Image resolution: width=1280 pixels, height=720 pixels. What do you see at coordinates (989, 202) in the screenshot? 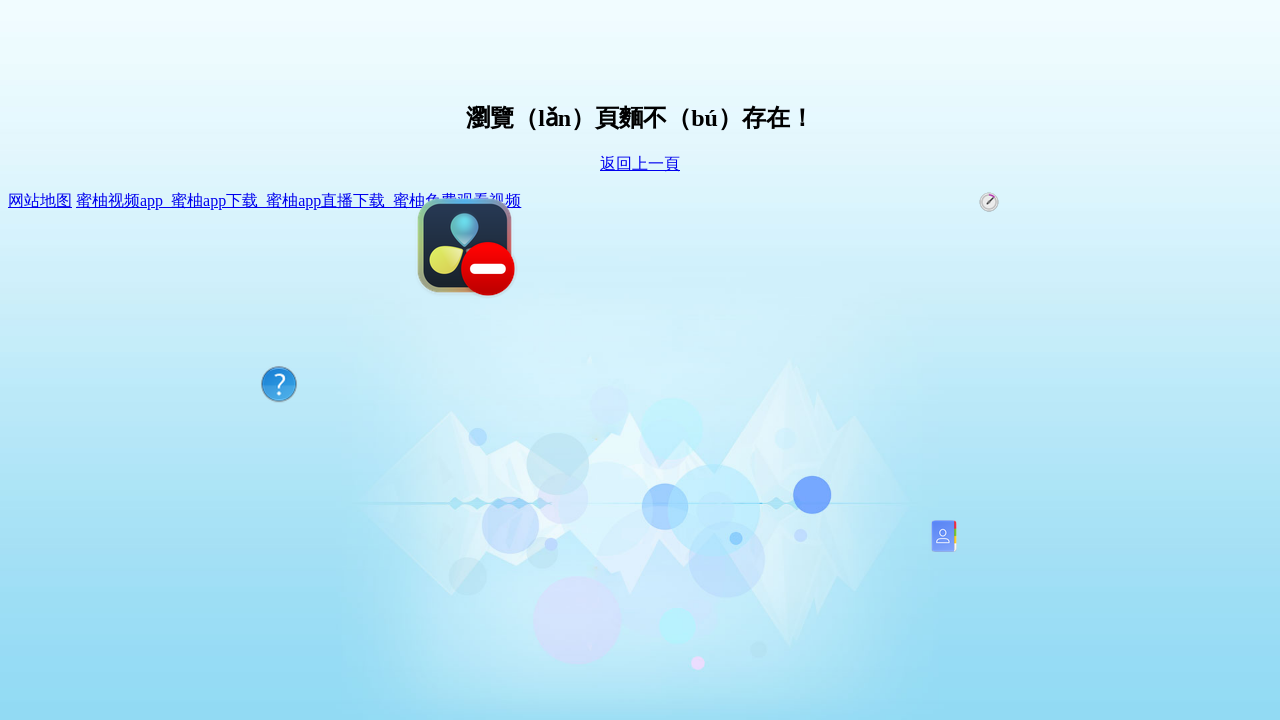
I see `launch sysprof system profiler` at bounding box center [989, 202].